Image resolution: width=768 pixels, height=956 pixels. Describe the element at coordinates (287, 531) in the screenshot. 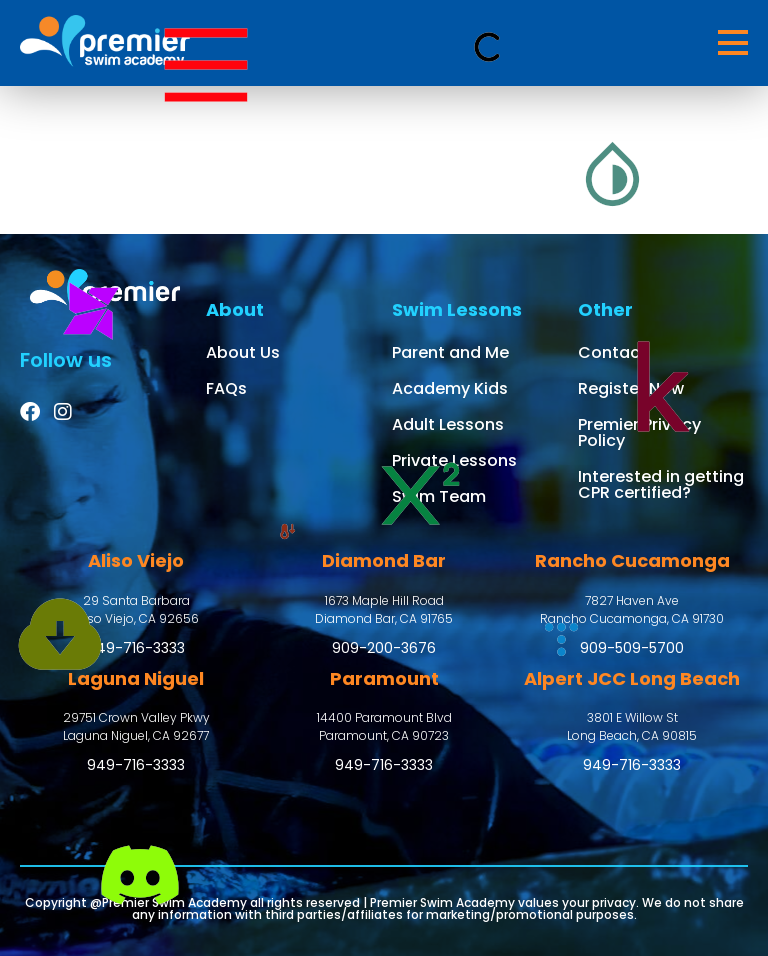

I see `indicates temperature is decreasing` at that location.